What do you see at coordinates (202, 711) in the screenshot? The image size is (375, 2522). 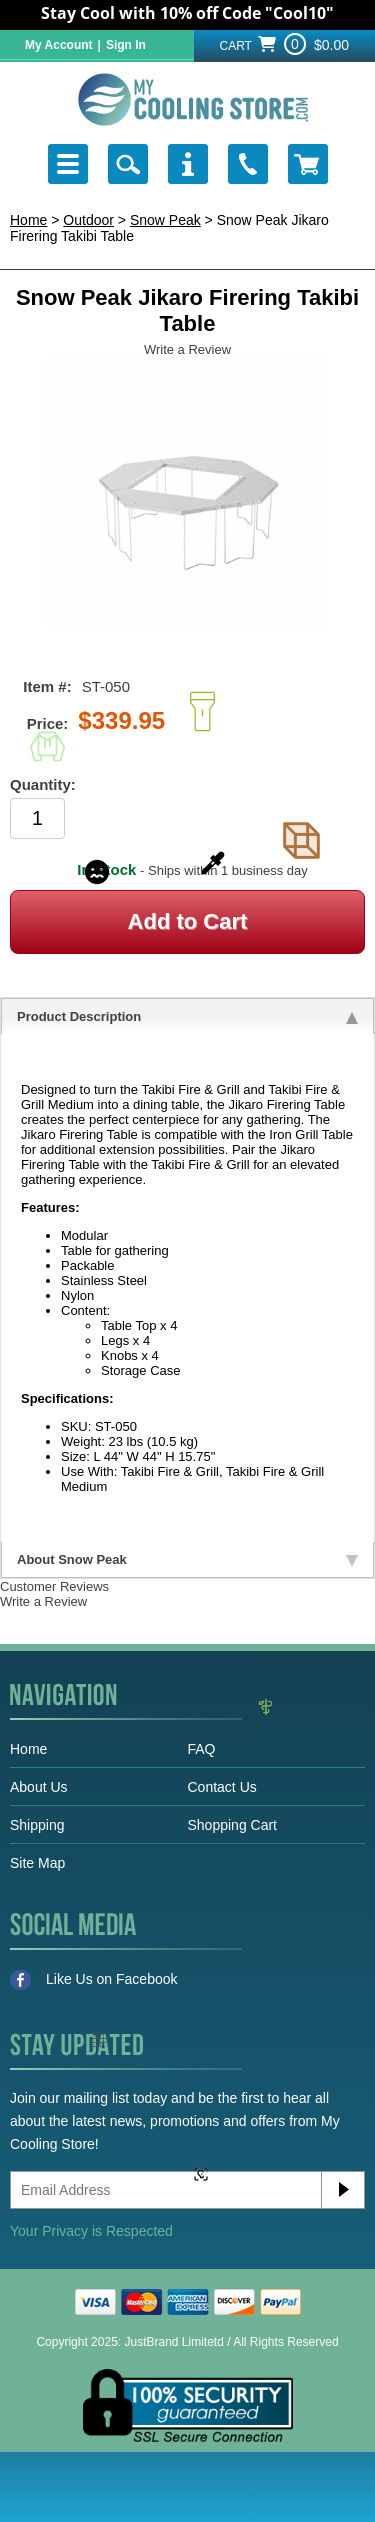 I see `toggle flashlight on or off` at bounding box center [202, 711].